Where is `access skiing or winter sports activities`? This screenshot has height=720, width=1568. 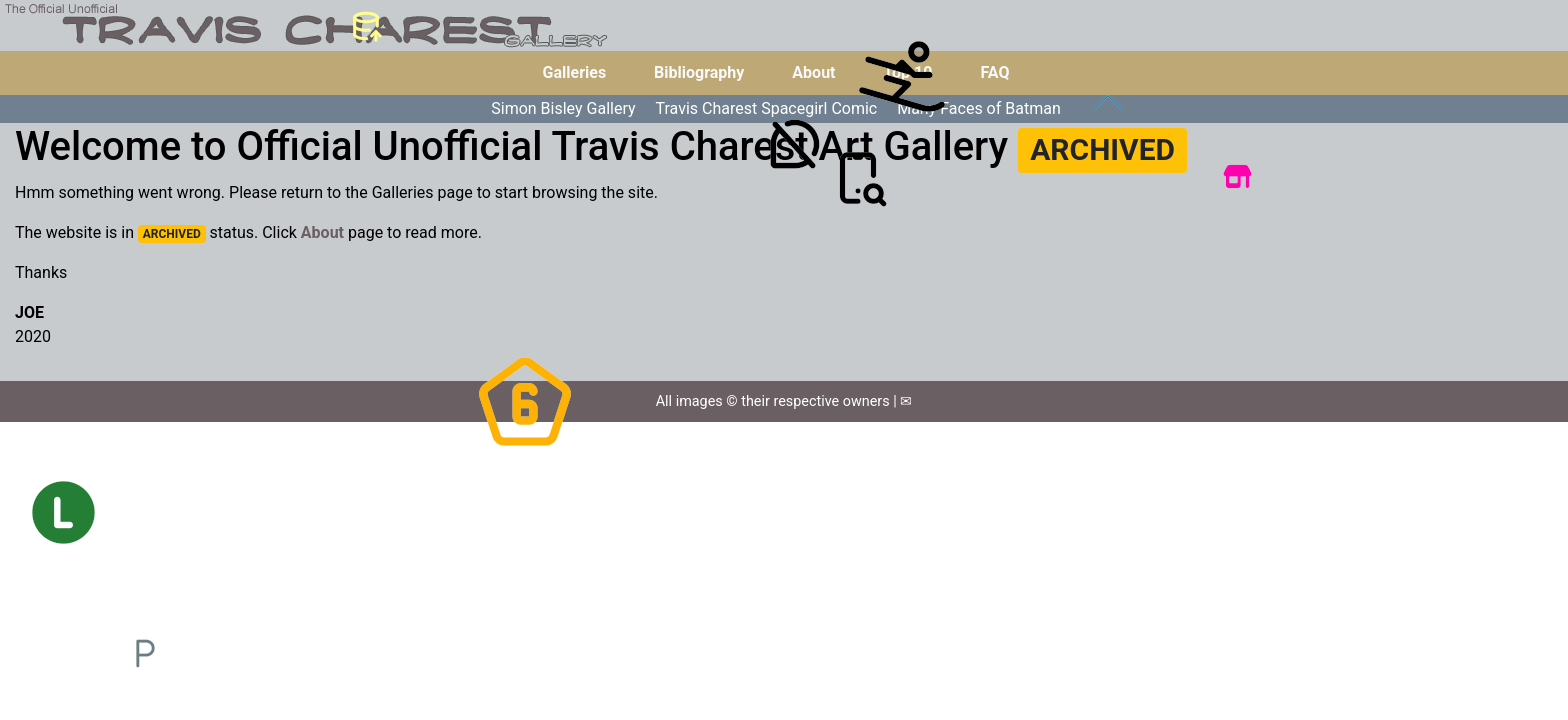
access skiing or winter sports activities is located at coordinates (902, 78).